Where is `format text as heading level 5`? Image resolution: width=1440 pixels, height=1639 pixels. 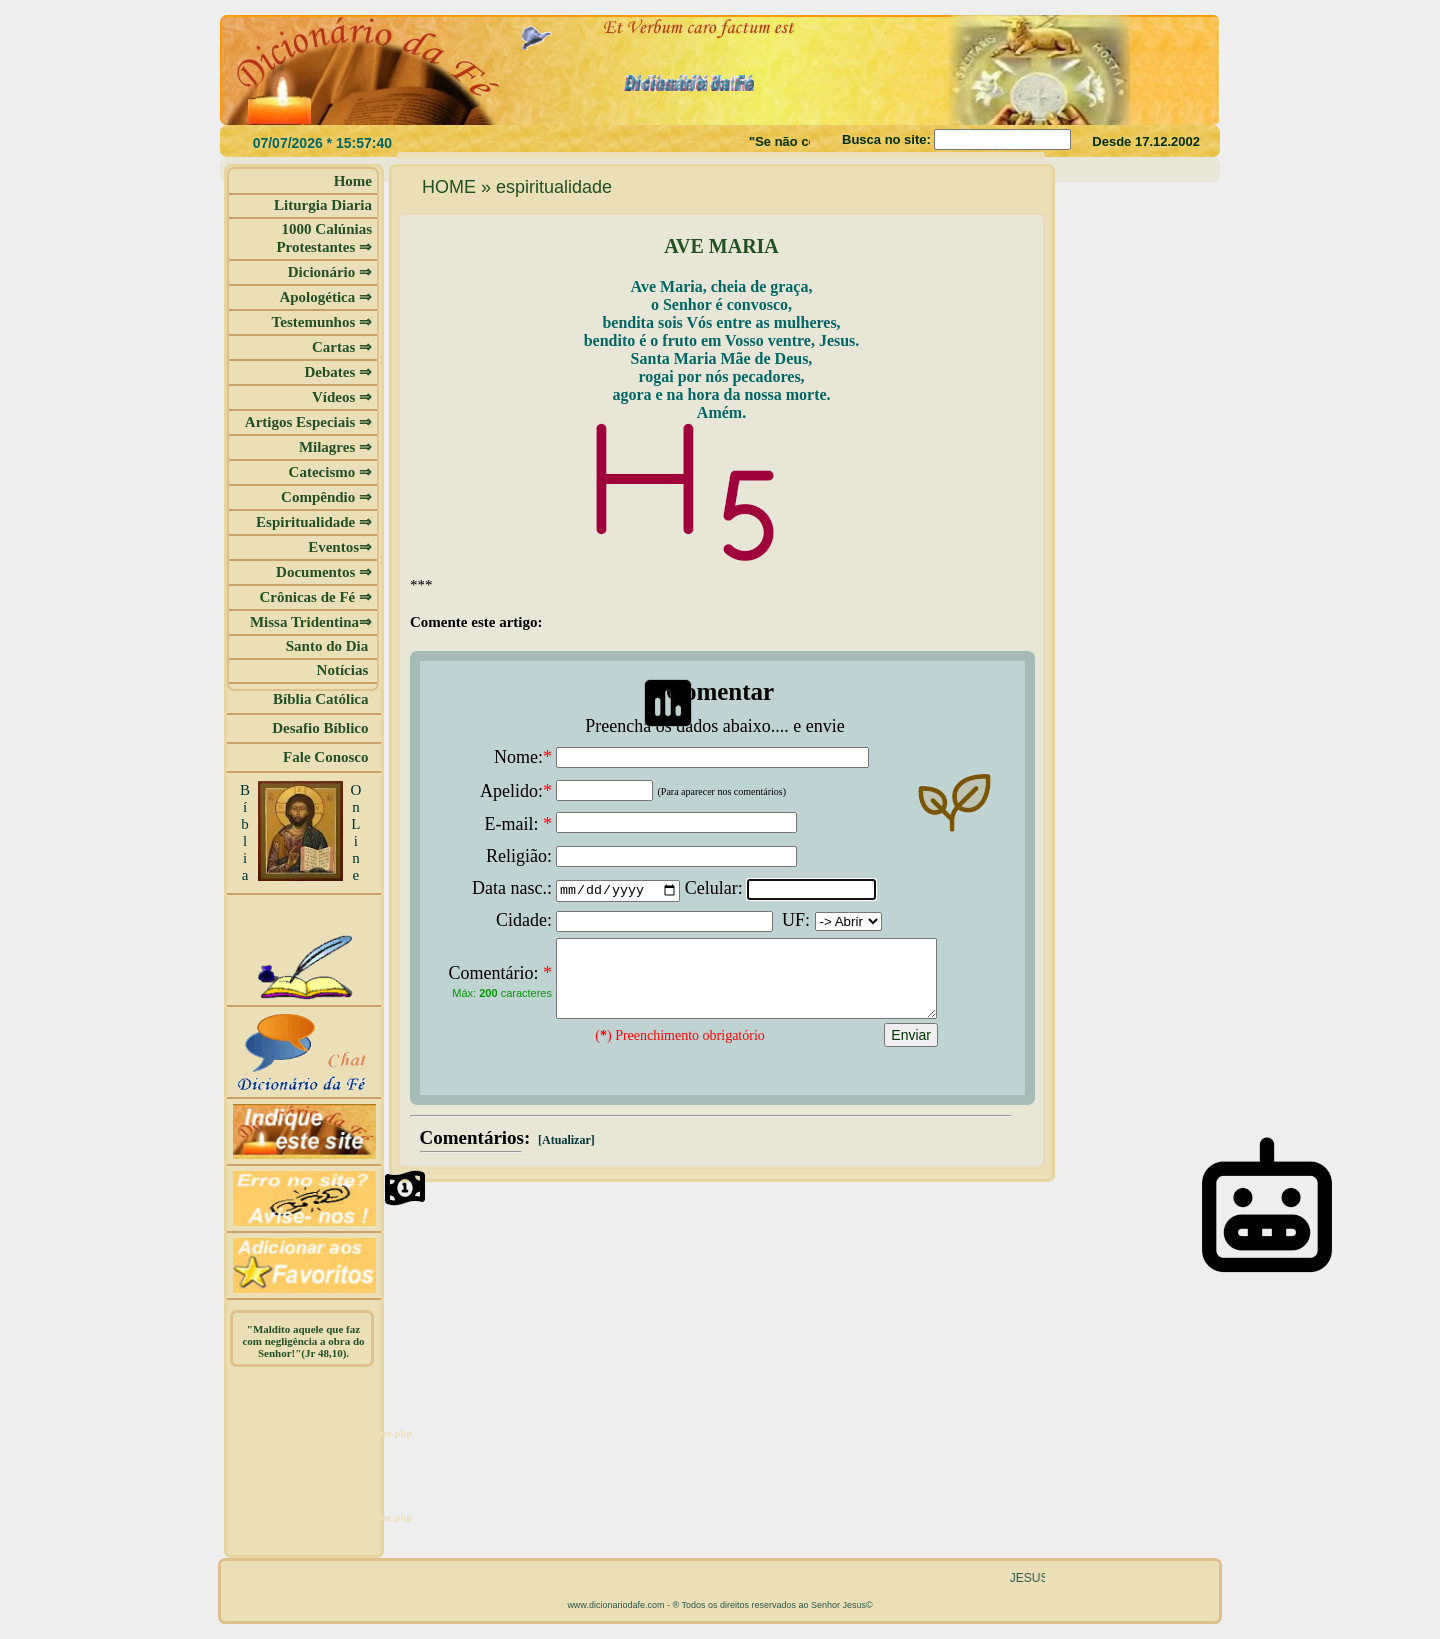 format text as heading level 5 is located at coordinates (675, 489).